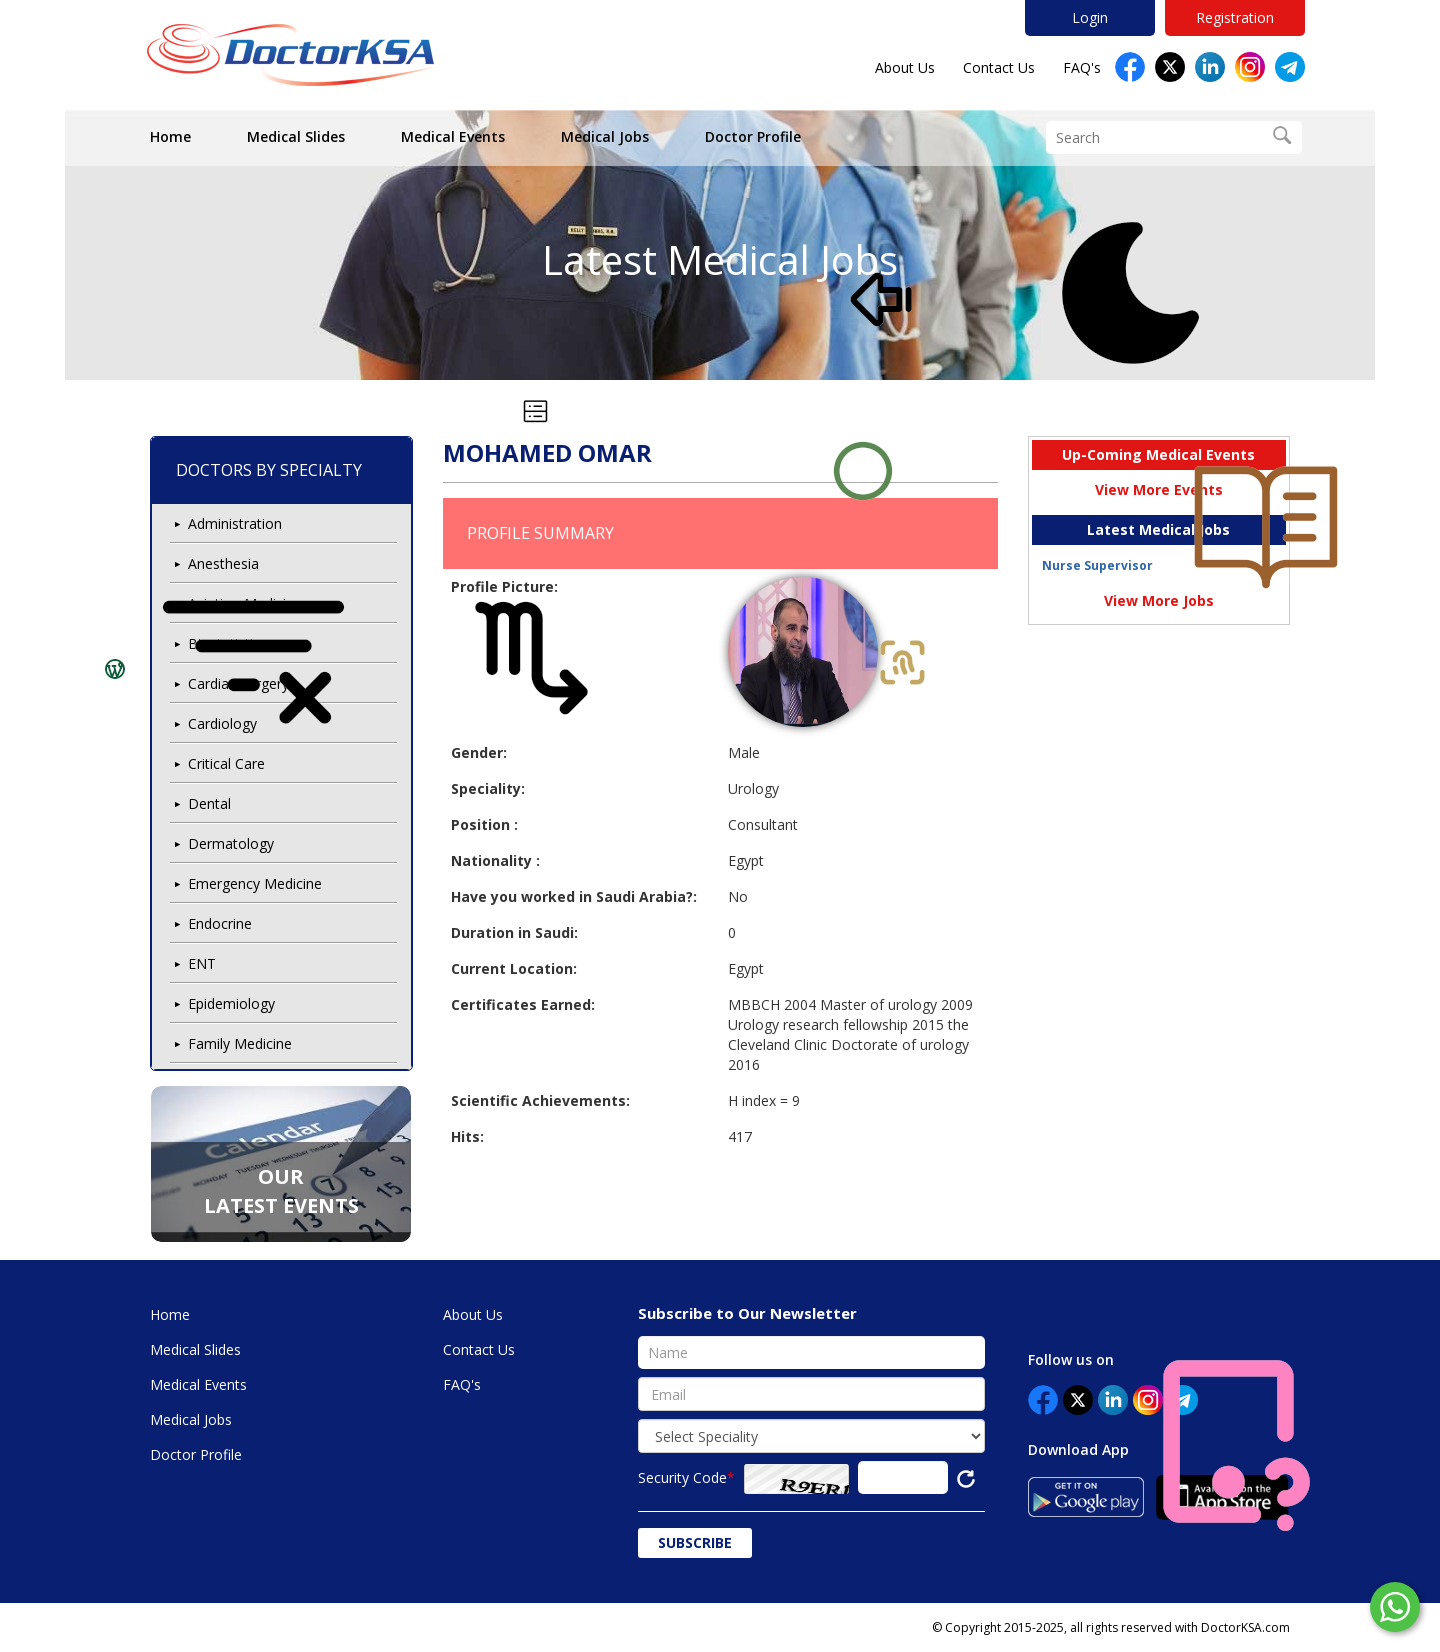 The width and height of the screenshot is (1440, 1652). I want to click on authenticate with fingerprint, so click(902, 662).